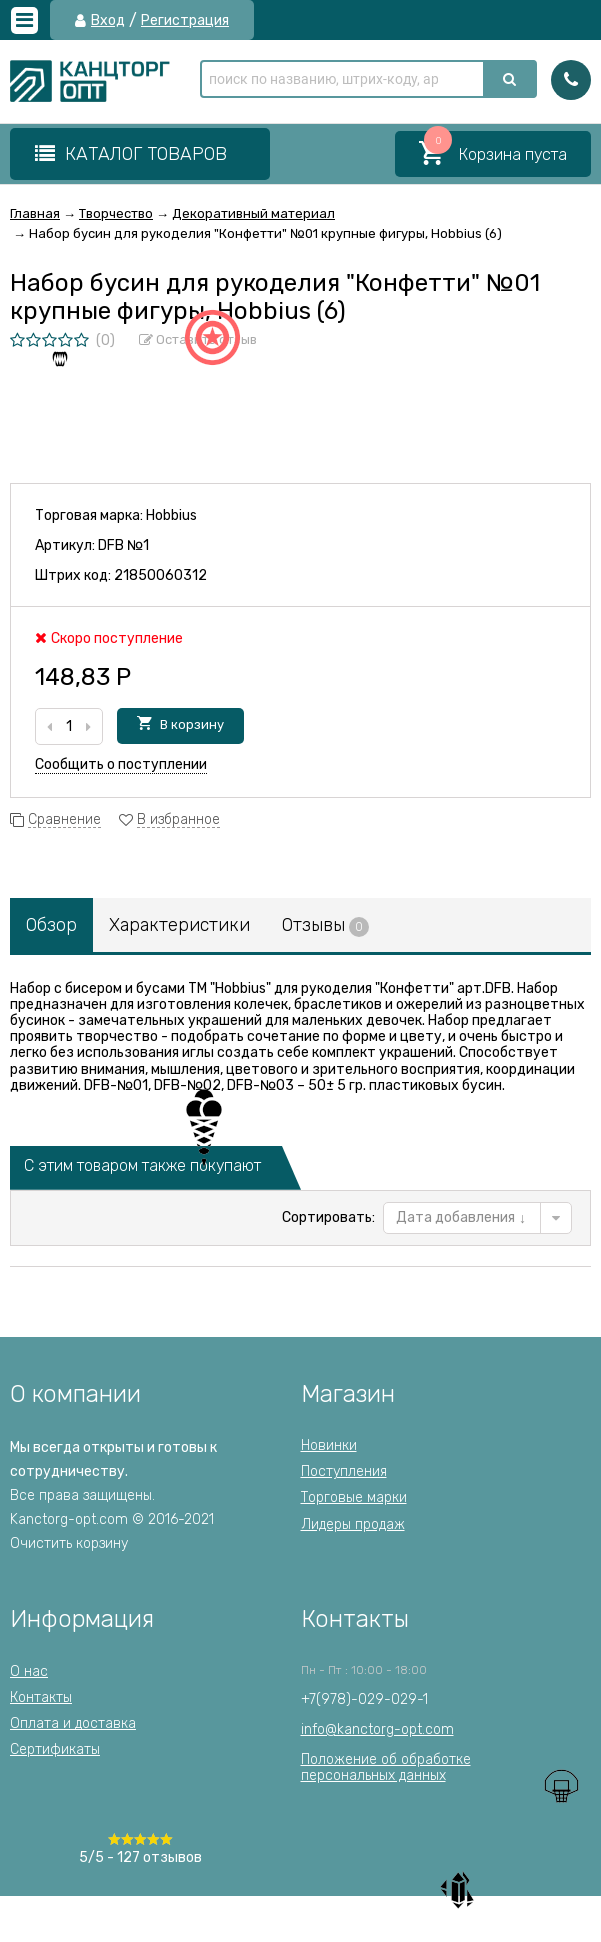 The image size is (601, 1942). I want to click on collect or interact with a magic crystal item, so click(457, 1889).